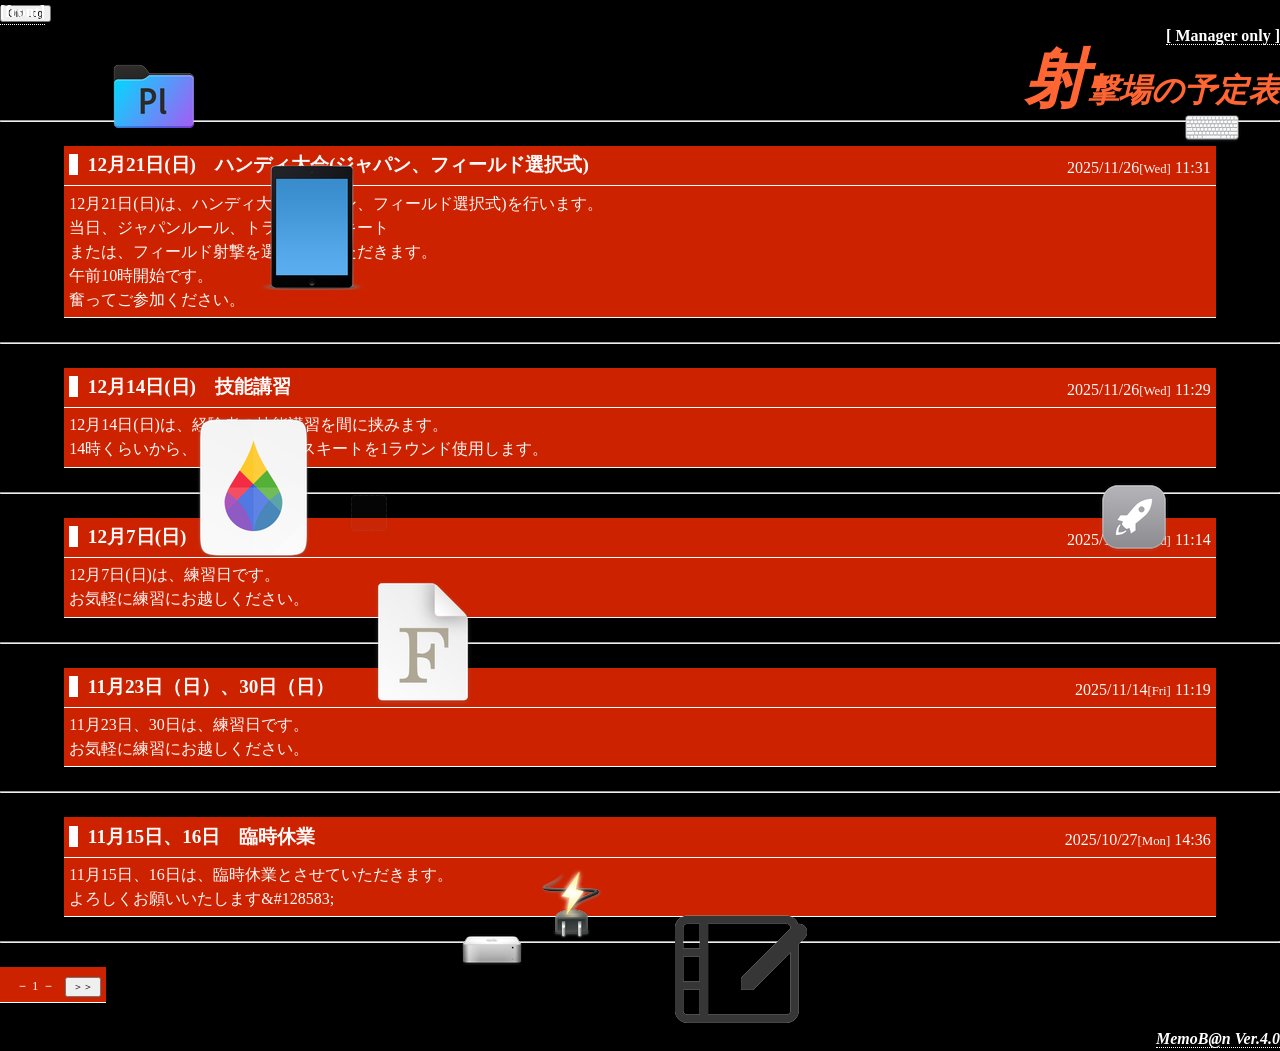 This screenshot has width=1280, height=1051. Describe the element at coordinates (369, 513) in the screenshot. I see `represents an unrecognized or unknown file type` at that location.